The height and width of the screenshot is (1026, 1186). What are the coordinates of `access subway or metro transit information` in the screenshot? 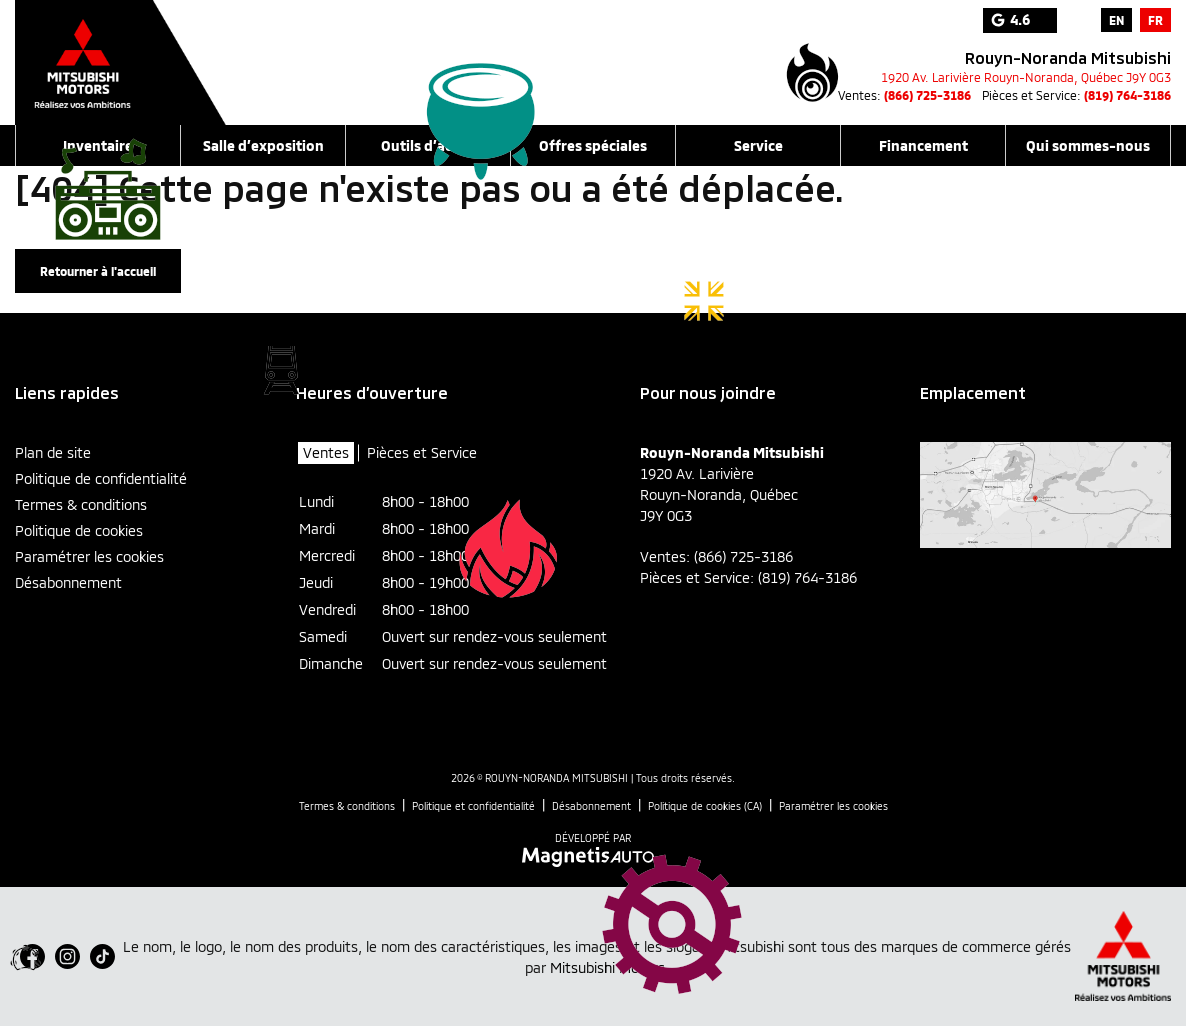 It's located at (281, 369).